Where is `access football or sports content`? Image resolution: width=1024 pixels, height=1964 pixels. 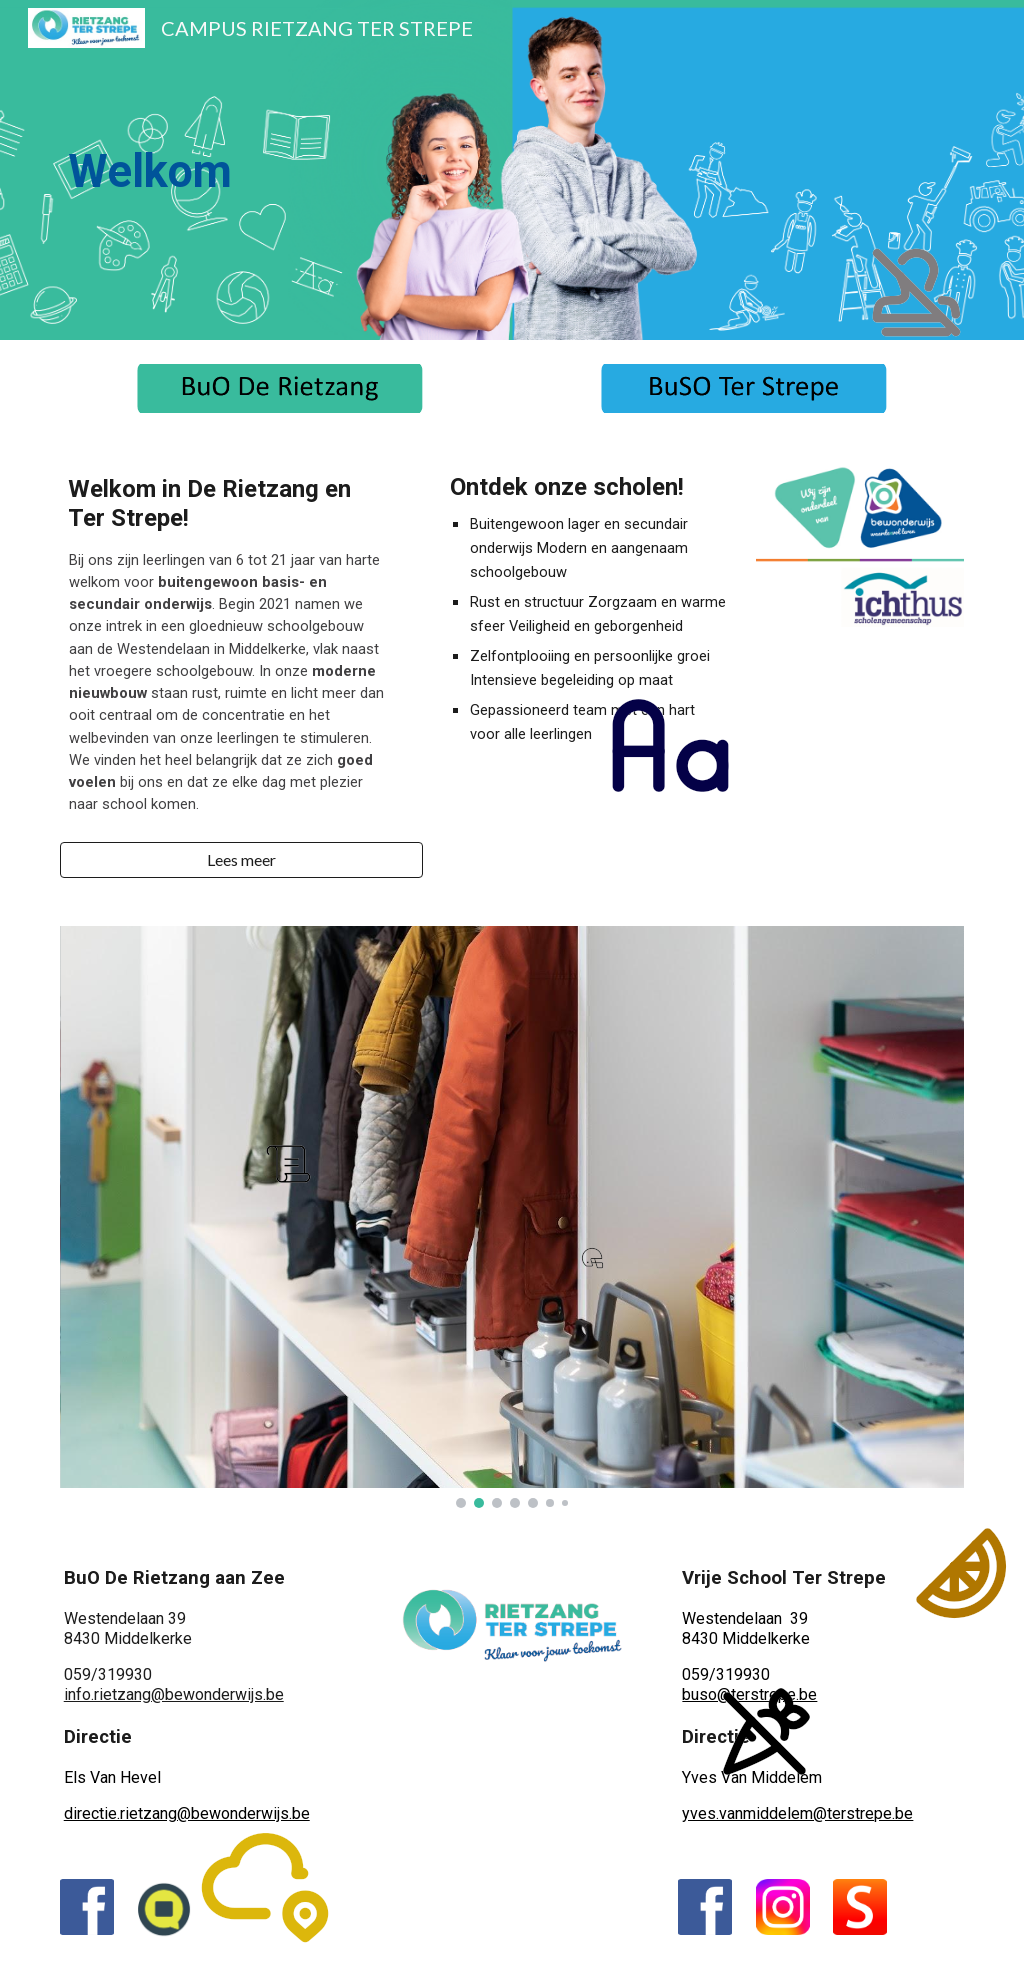 access football or sports content is located at coordinates (592, 1258).